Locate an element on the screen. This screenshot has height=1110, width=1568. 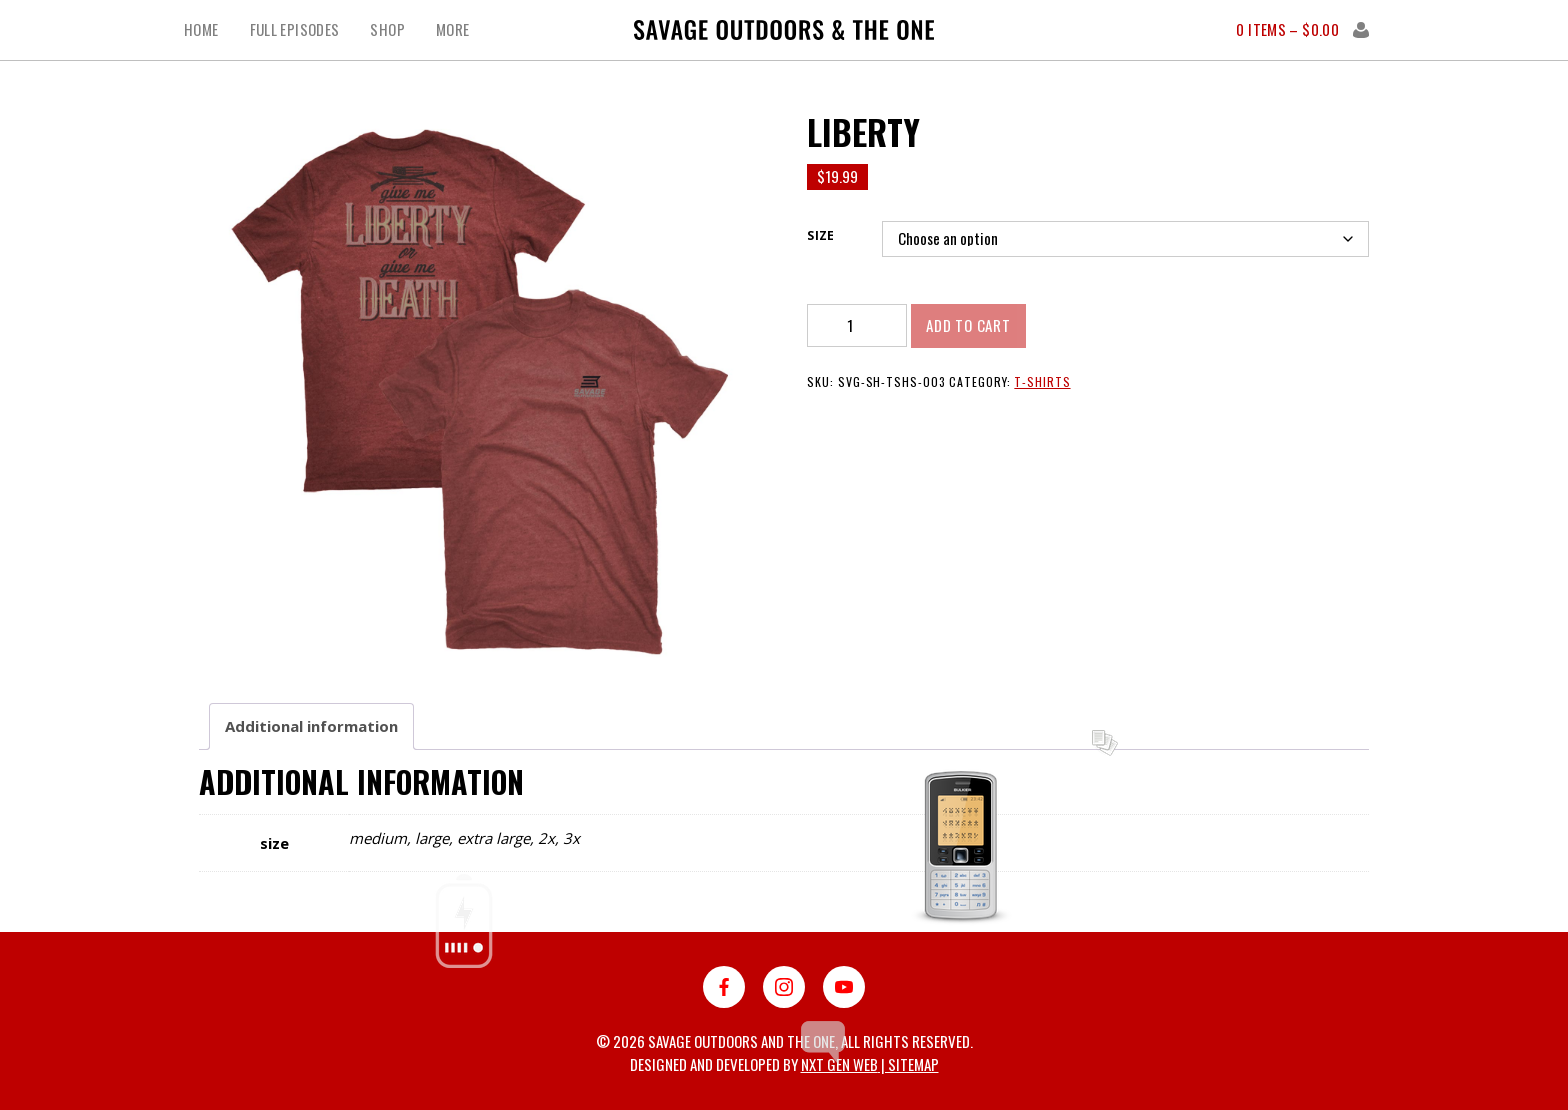
access phone or calling features is located at coordinates (963, 848).